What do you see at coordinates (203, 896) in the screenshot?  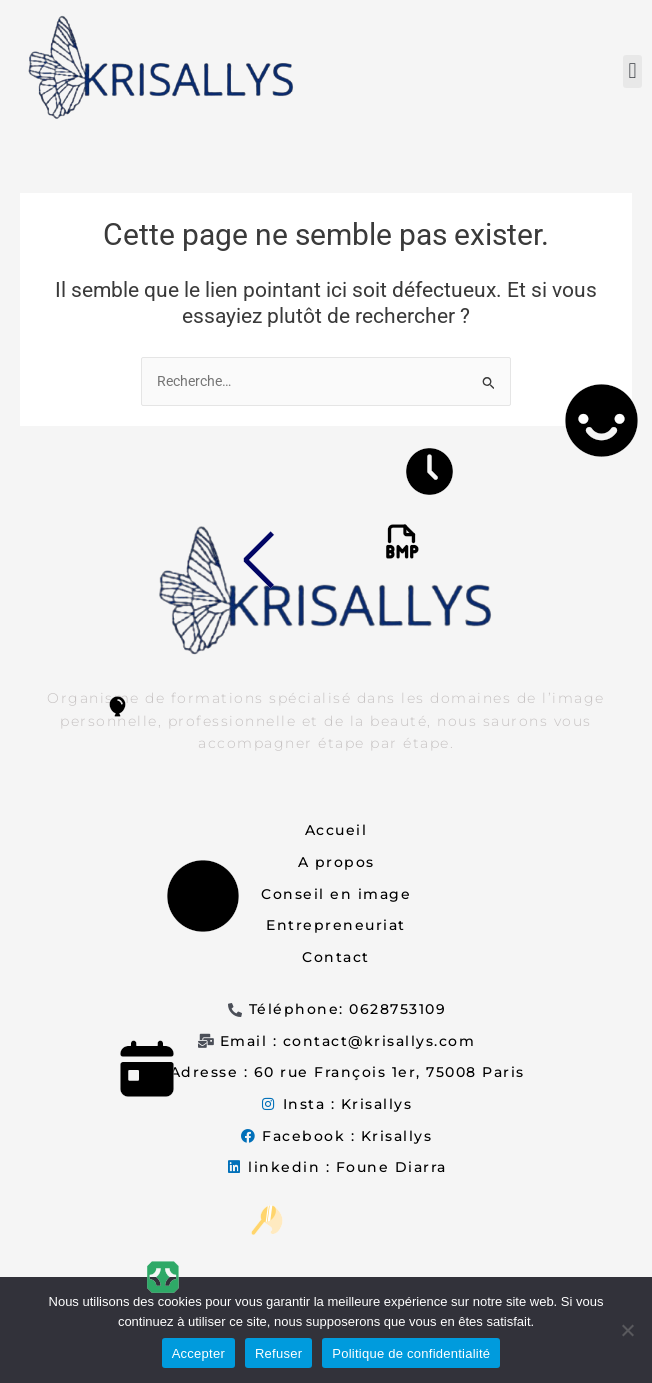 I see `close or dismiss a dialog` at bounding box center [203, 896].